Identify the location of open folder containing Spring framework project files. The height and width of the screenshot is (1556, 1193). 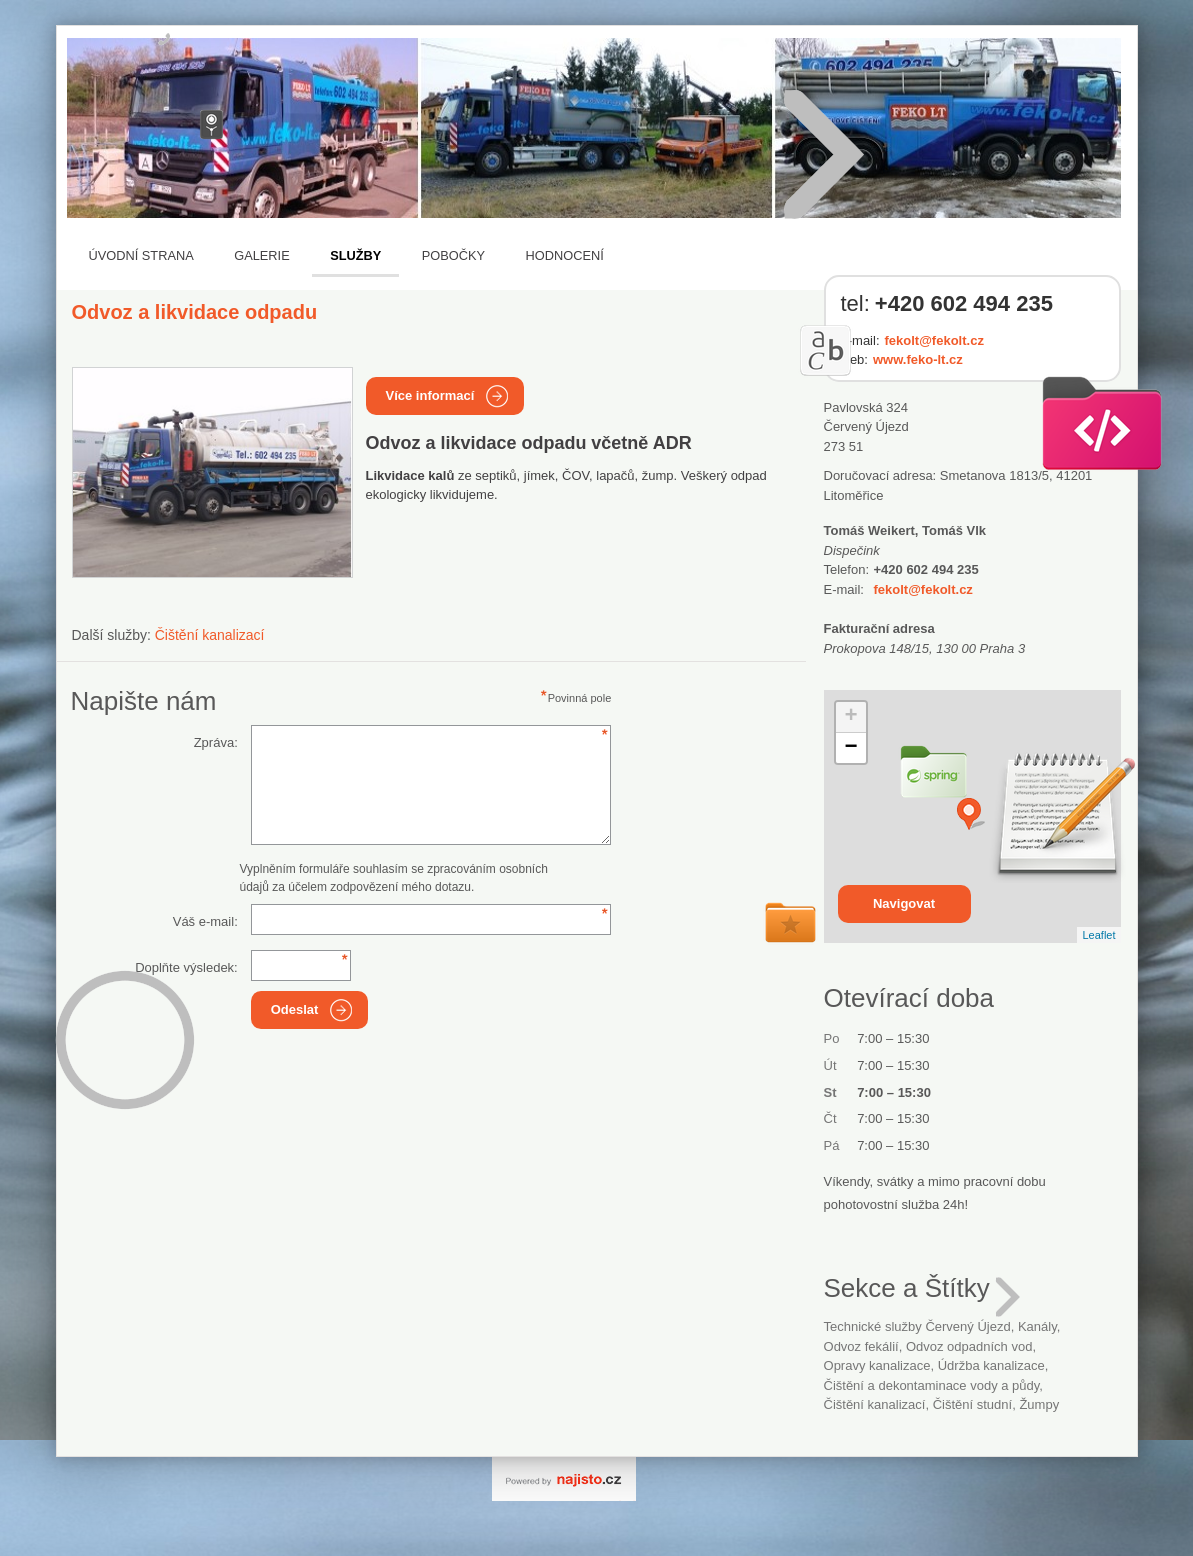
(933, 773).